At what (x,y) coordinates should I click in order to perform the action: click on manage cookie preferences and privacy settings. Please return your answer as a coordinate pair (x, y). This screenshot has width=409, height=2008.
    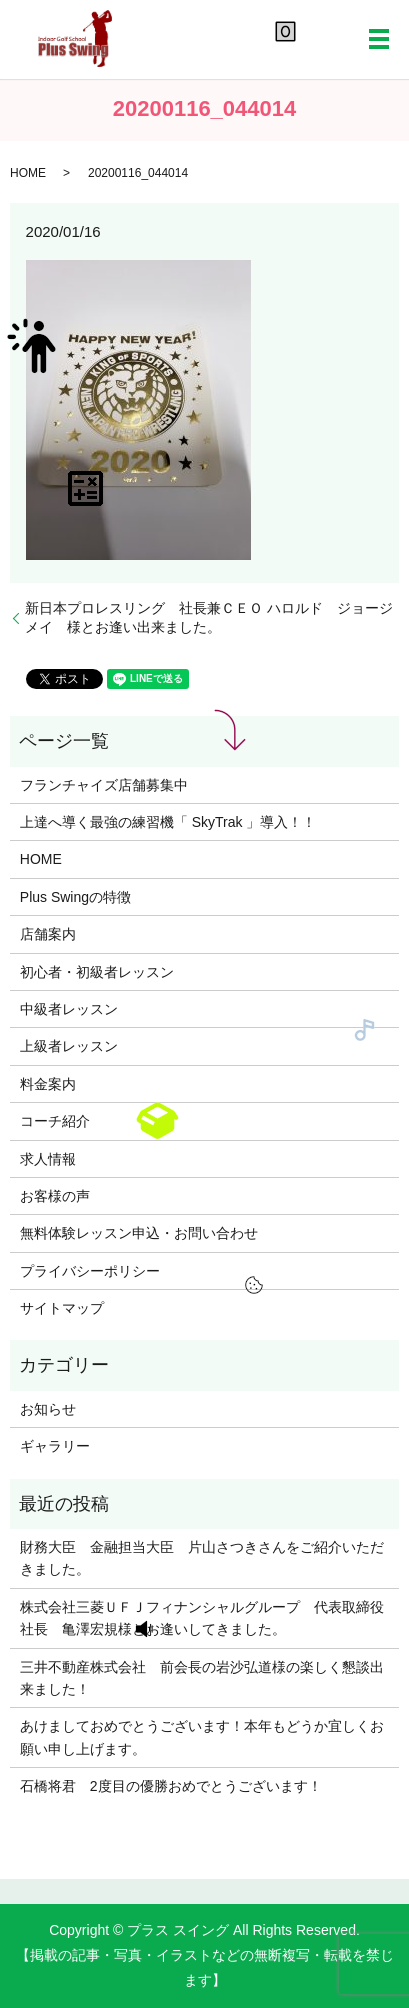
    Looking at the image, I should click on (254, 1285).